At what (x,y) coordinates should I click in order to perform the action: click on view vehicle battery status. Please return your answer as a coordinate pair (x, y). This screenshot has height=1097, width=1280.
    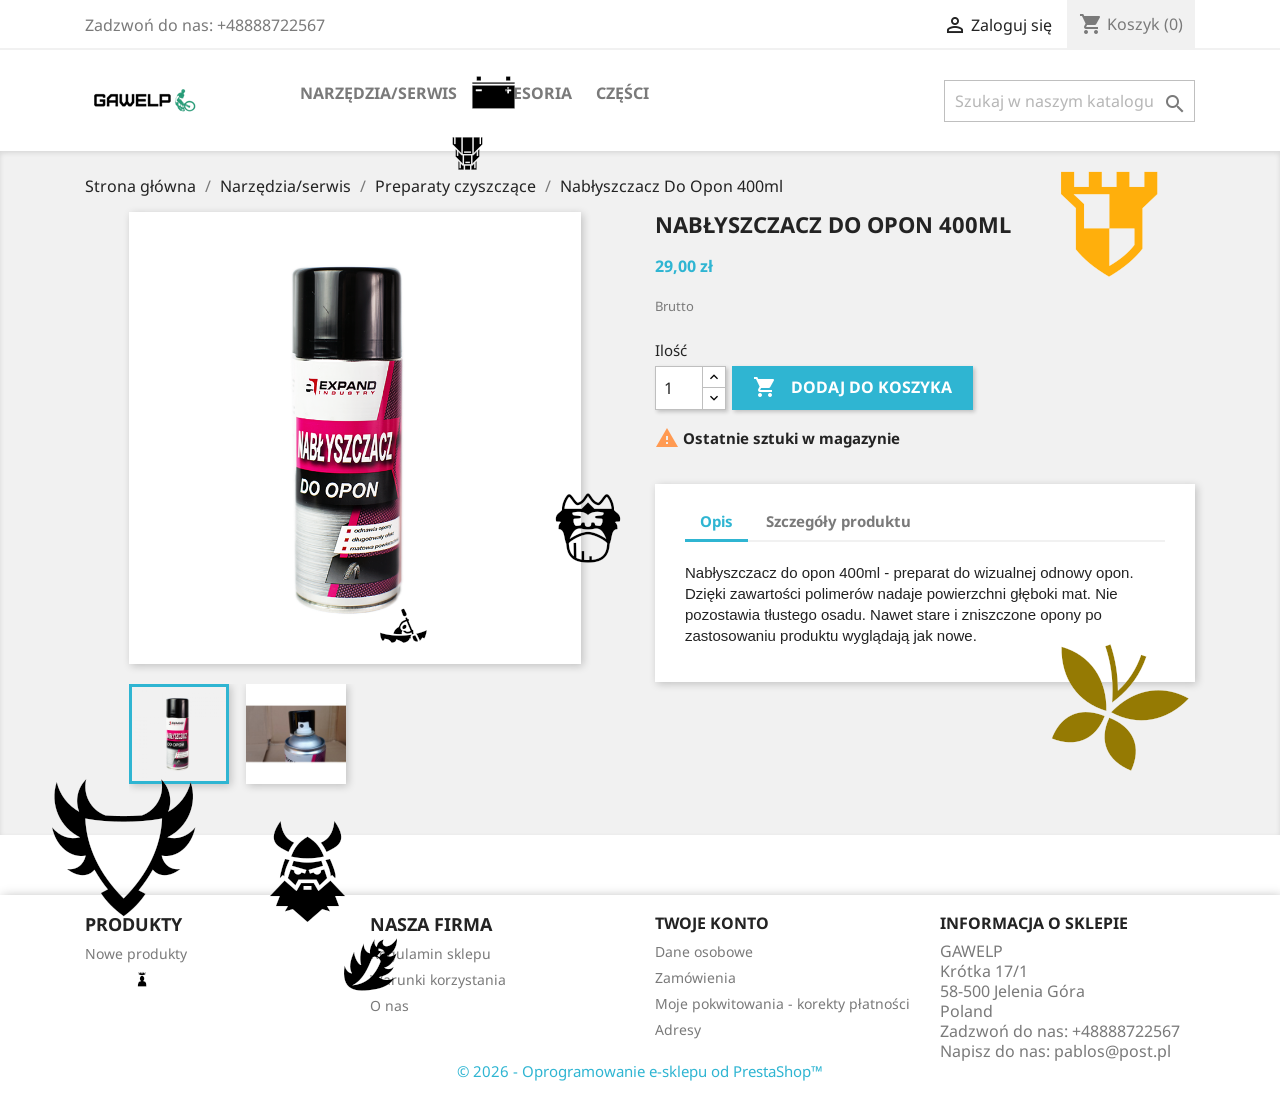
    Looking at the image, I should click on (493, 92).